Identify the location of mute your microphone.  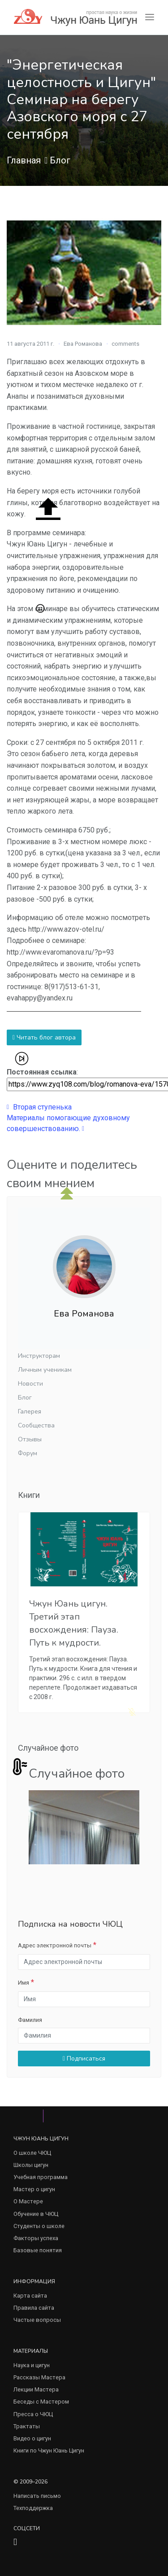
(132, 1712).